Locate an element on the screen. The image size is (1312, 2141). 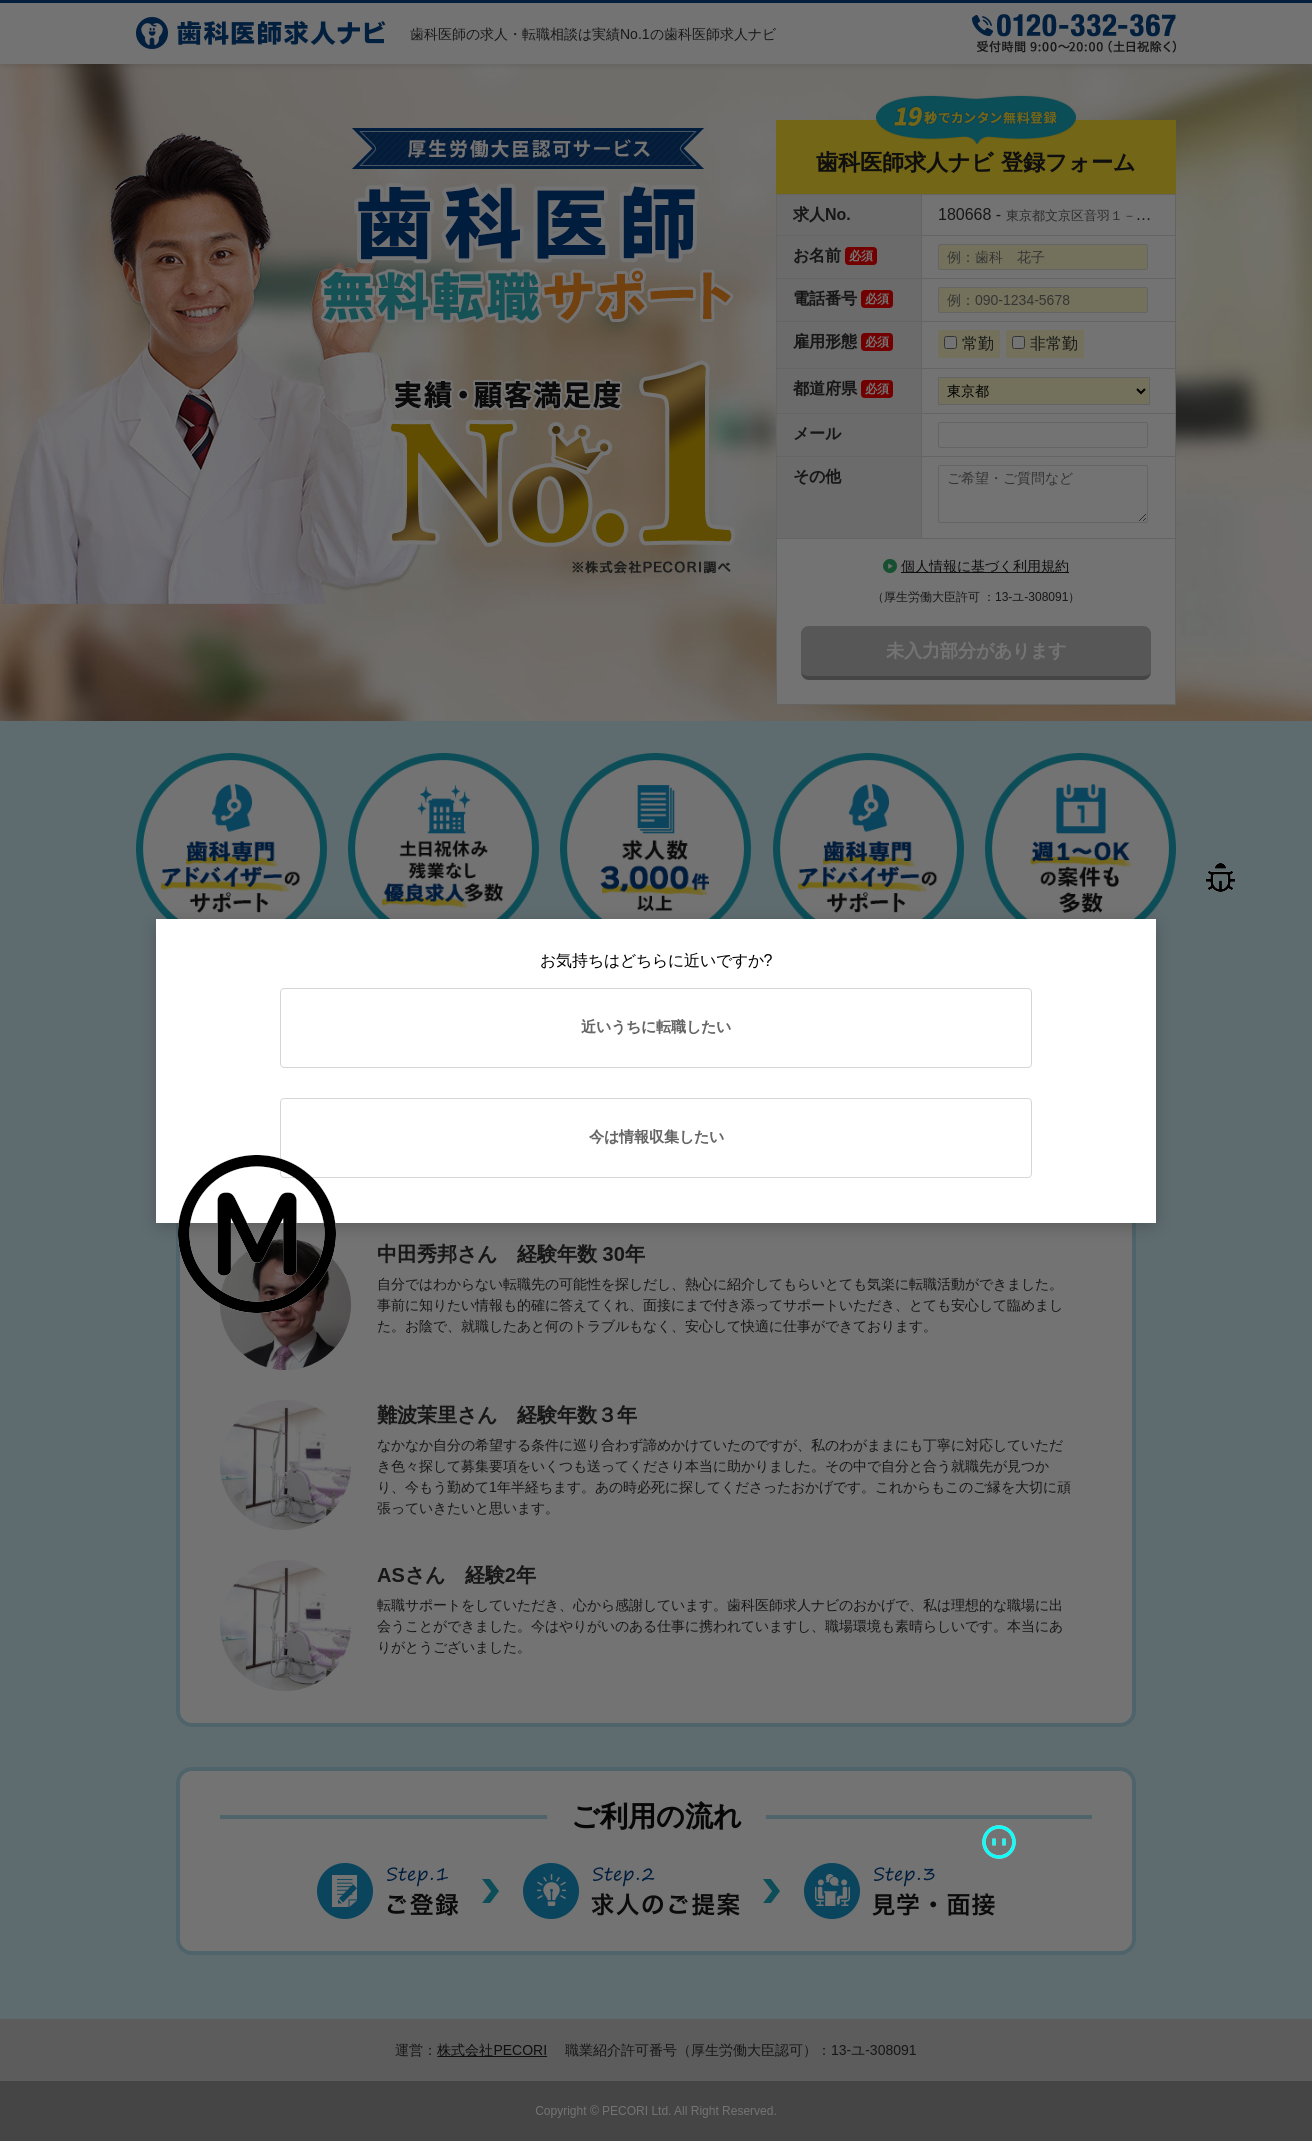
open the Paris Metro transit app is located at coordinates (257, 1234).